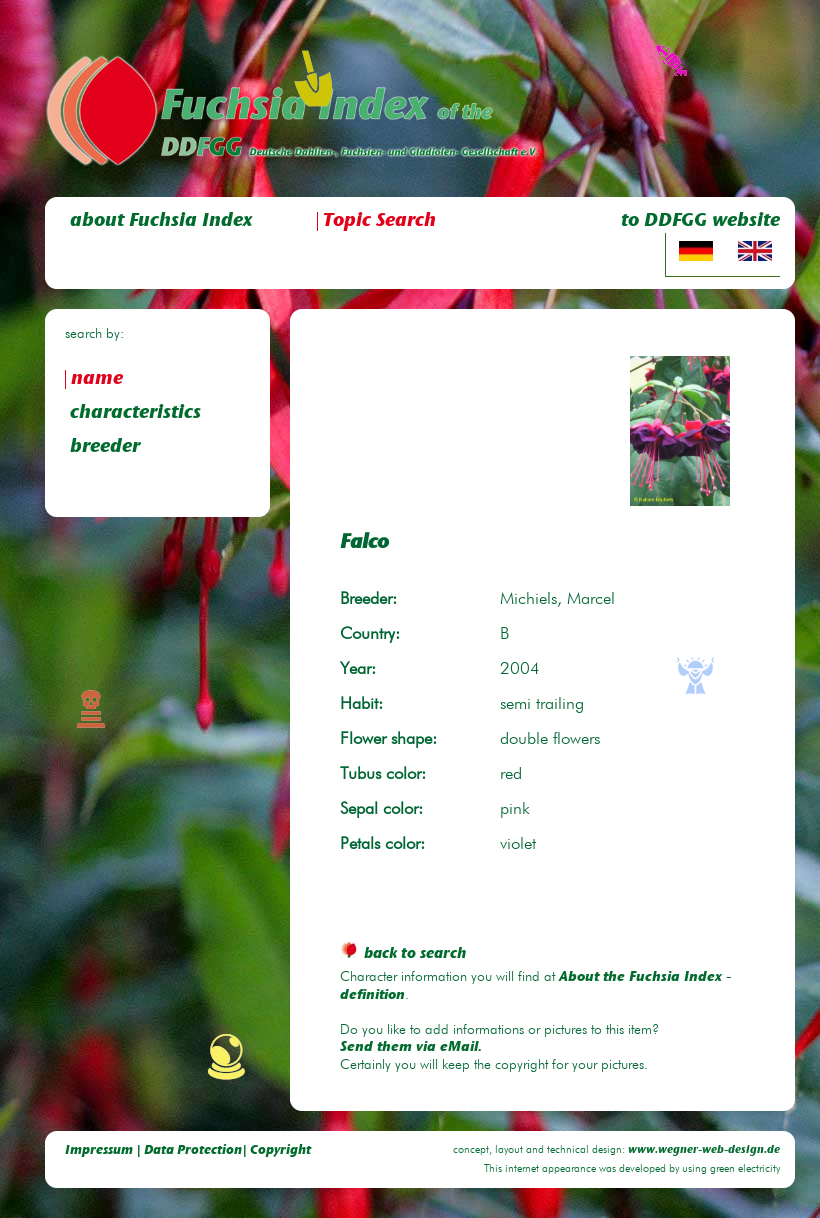  What do you see at coordinates (226, 1056) in the screenshot?
I see `view predictions or fortune features` at bounding box center [226, 1056].